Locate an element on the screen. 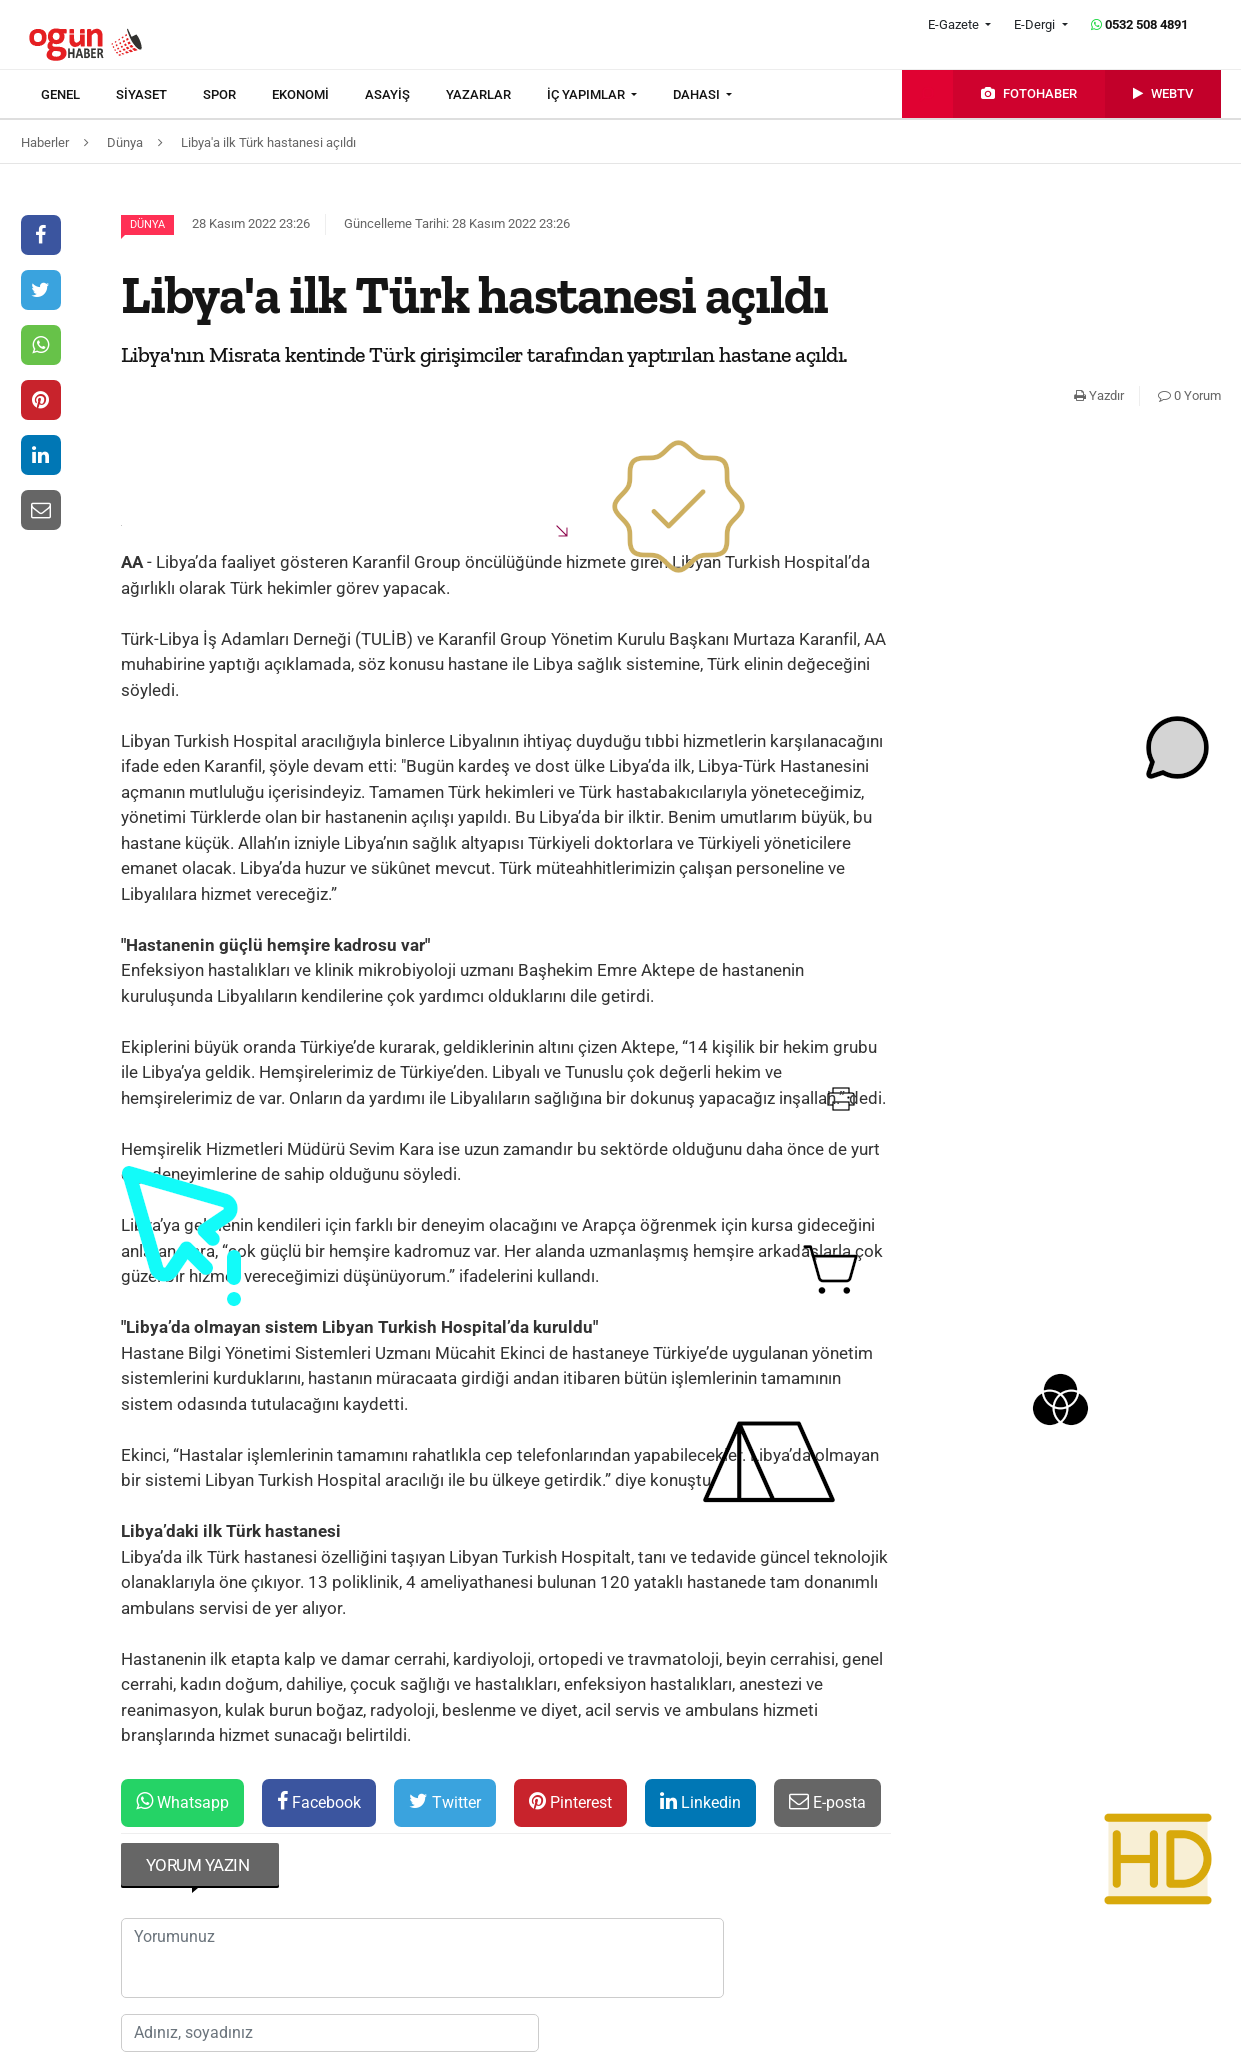 The width and height of the screenshot is (1241, 2068). open chat or messaging is located at coordinates (1177, 747).